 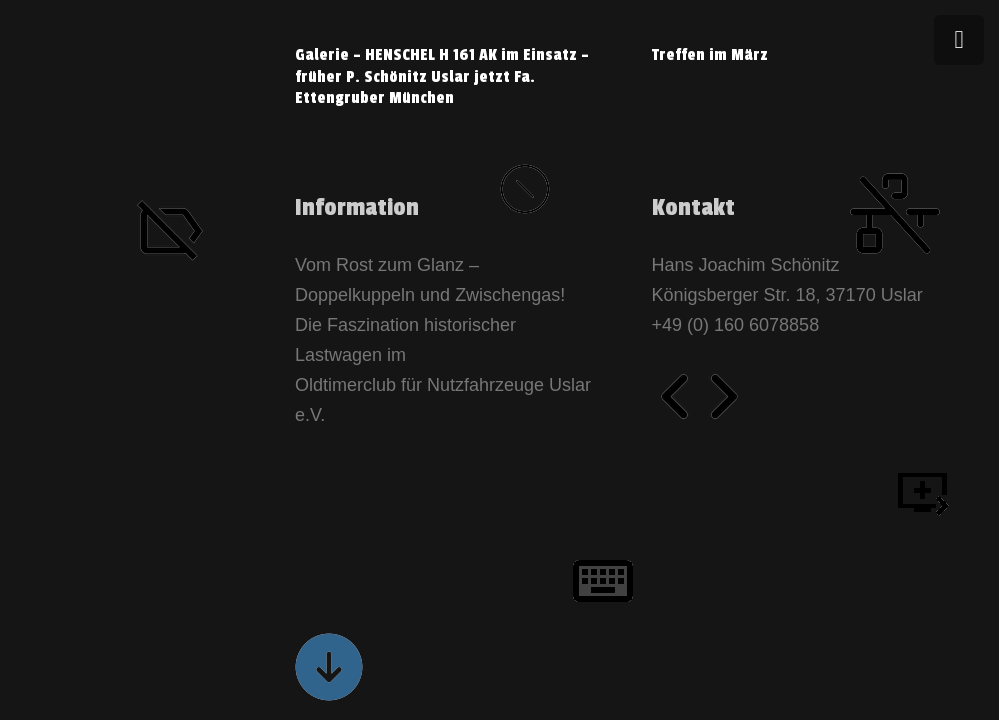 What do you see at coordinates (603, 581) in the screenshot?
I see `open on-screen keyboard` at bounding box center [603, 581].